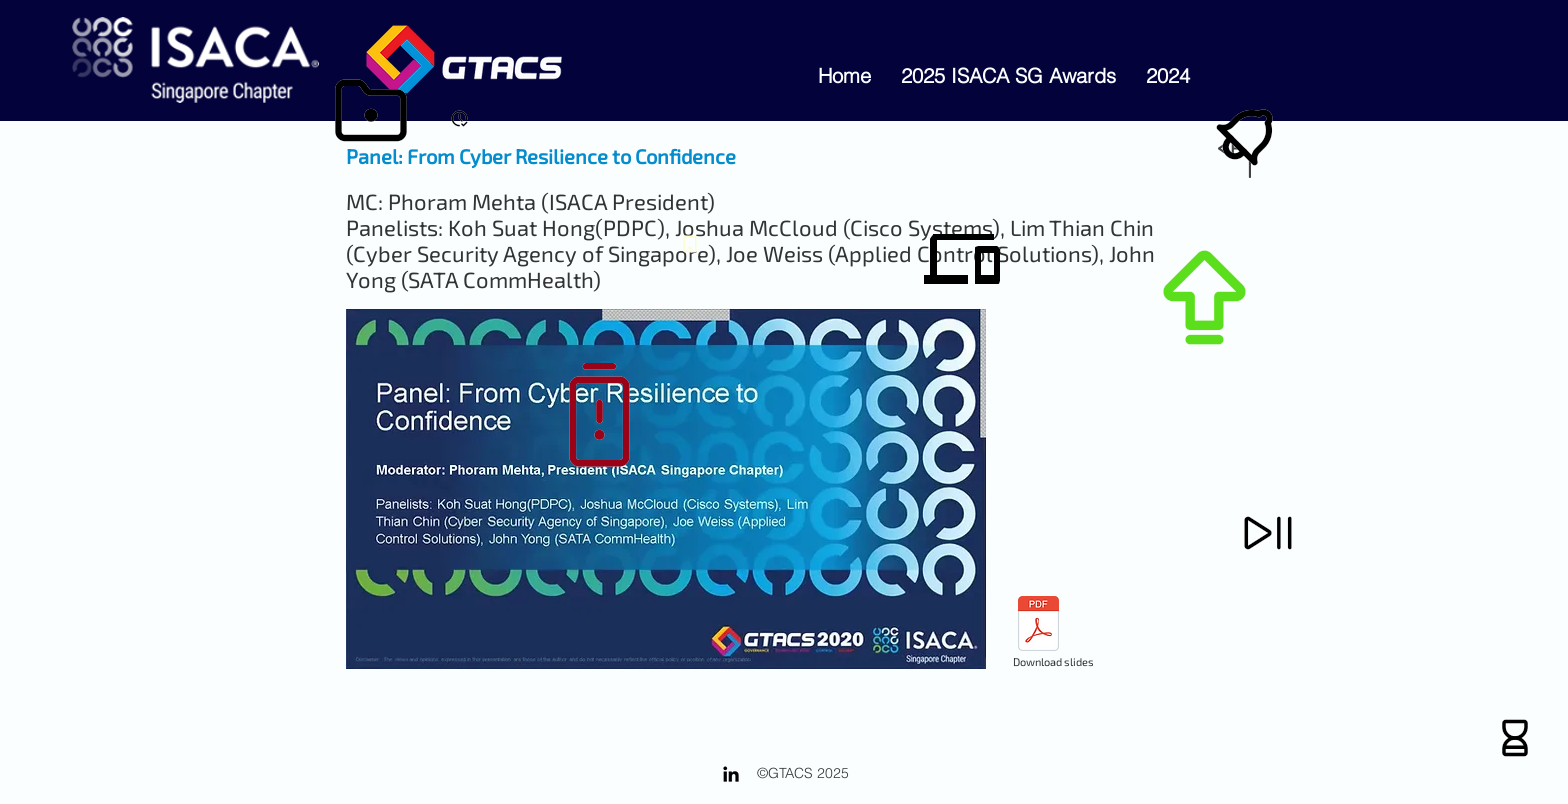 This screenshot has width=1568, height=804. Describe the element at coordinates (690, 244) in the screenshot. I see `switch to tablet view` at that location.